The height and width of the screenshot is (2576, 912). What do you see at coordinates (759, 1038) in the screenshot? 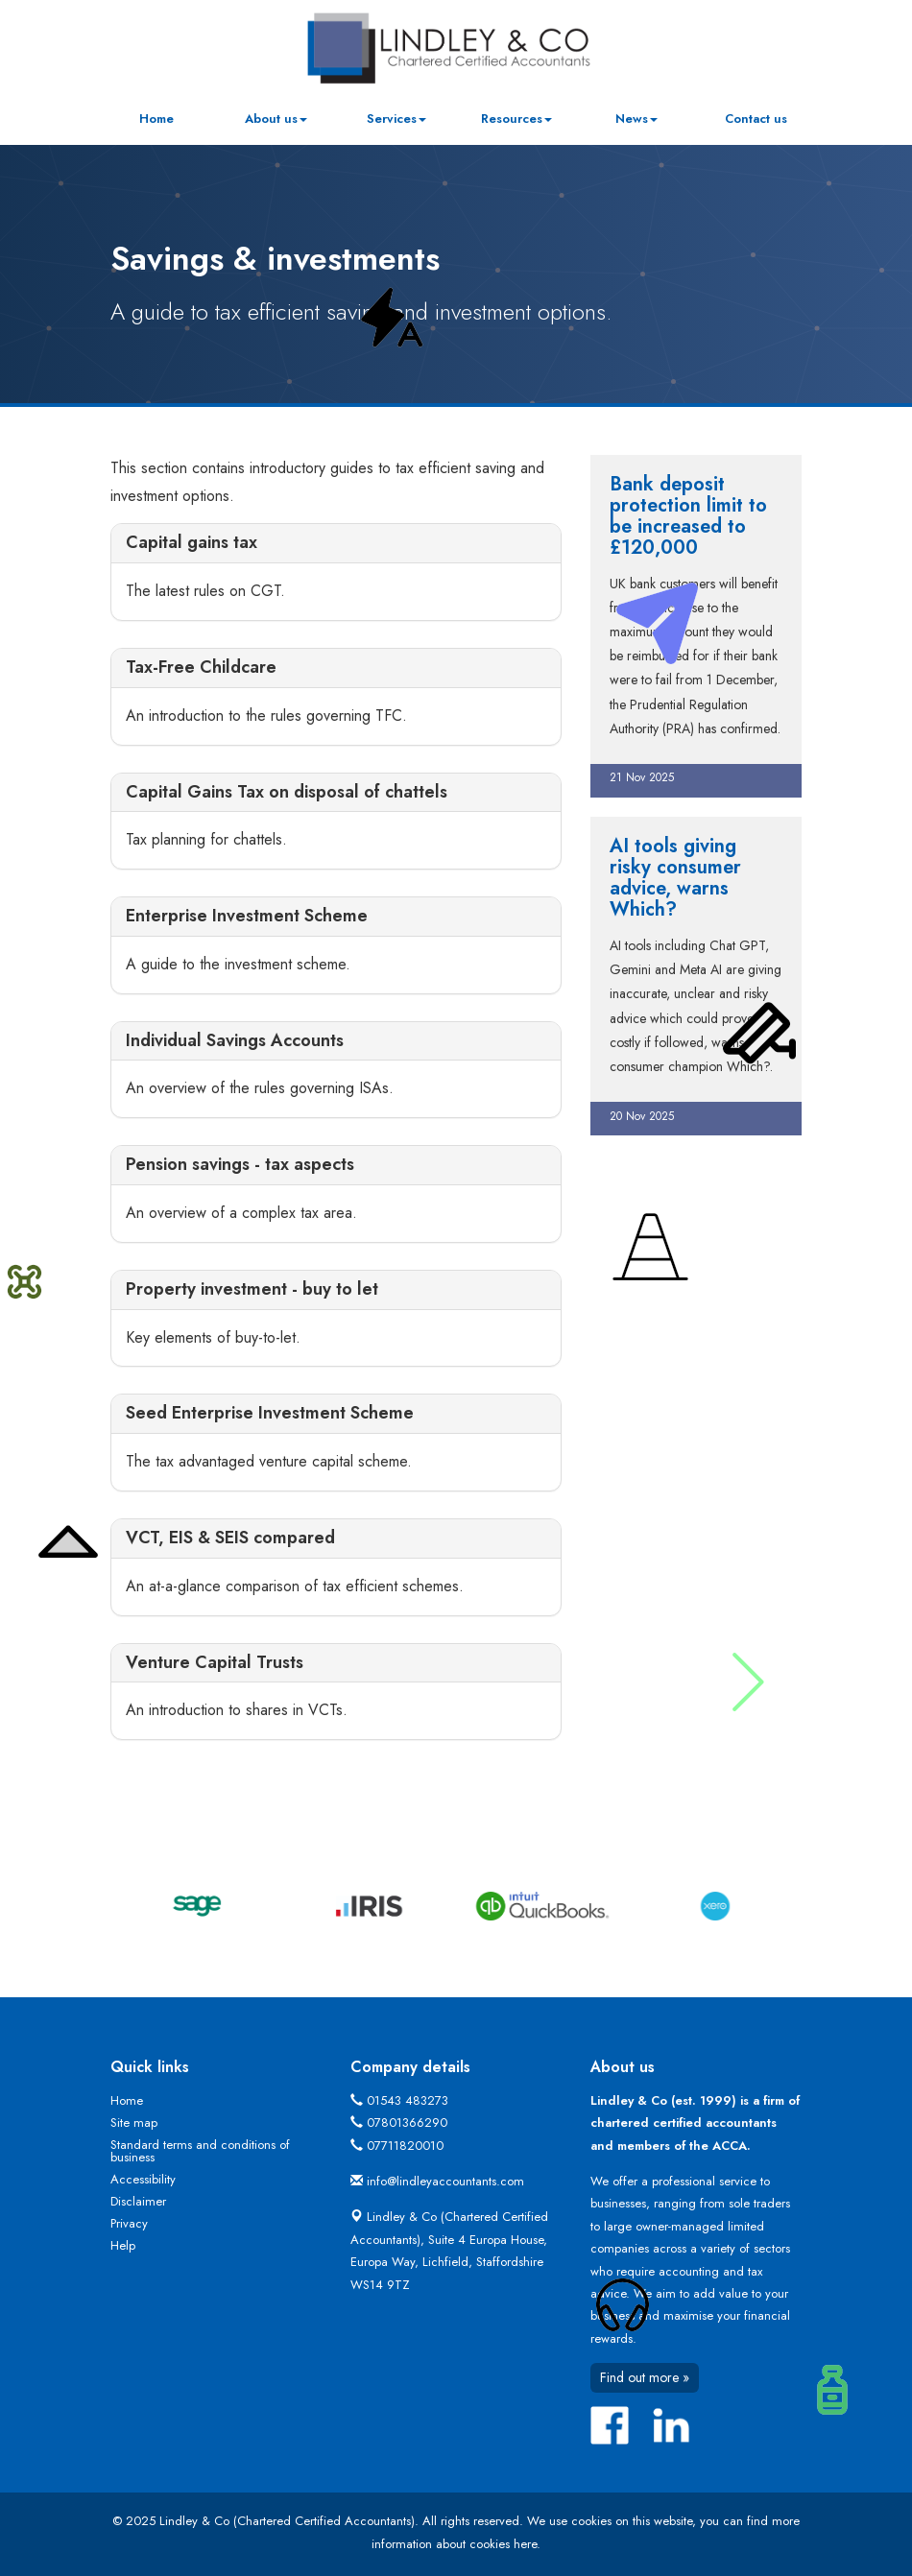
I see `access security camera settings` at bounding box center [759, 1038].